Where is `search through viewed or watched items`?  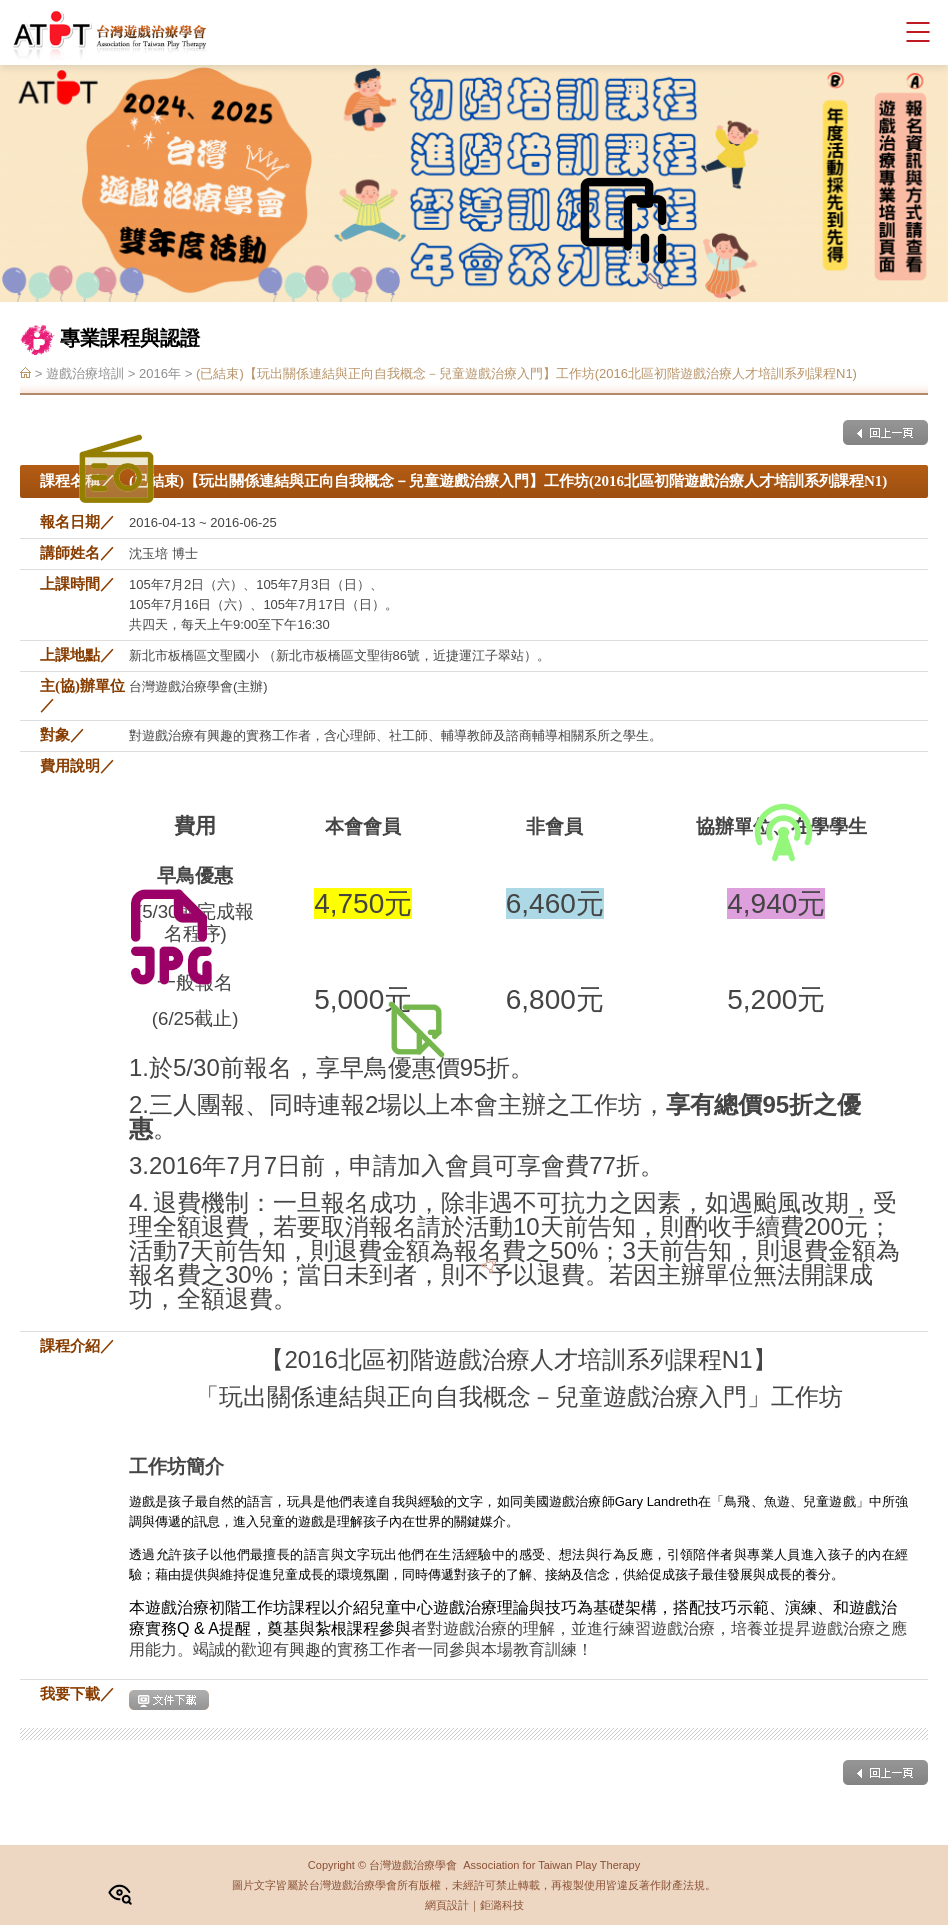
search through viewed or watched items is located at coordinates (119, 1892).